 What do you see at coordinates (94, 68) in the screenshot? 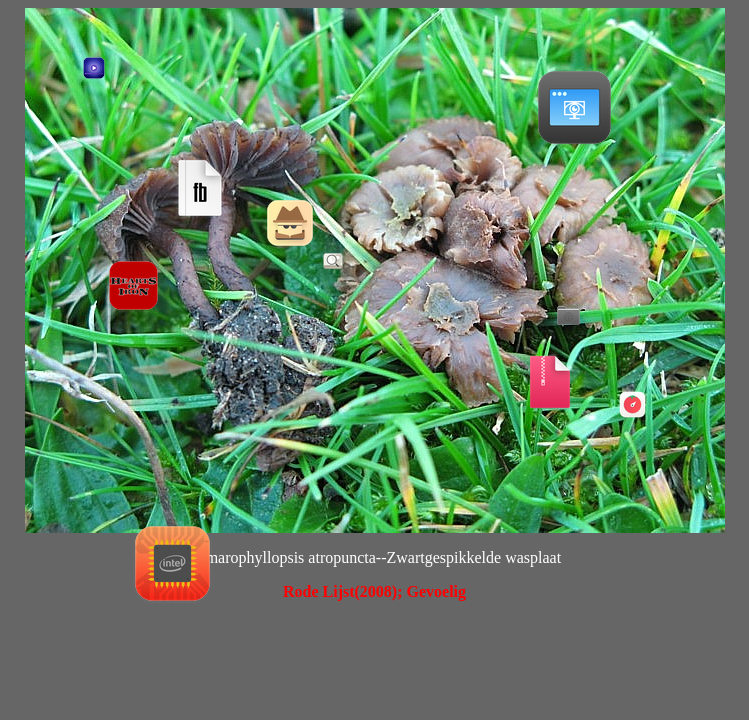
I see `open the clip video editing app` at bounding box center [94, 68].